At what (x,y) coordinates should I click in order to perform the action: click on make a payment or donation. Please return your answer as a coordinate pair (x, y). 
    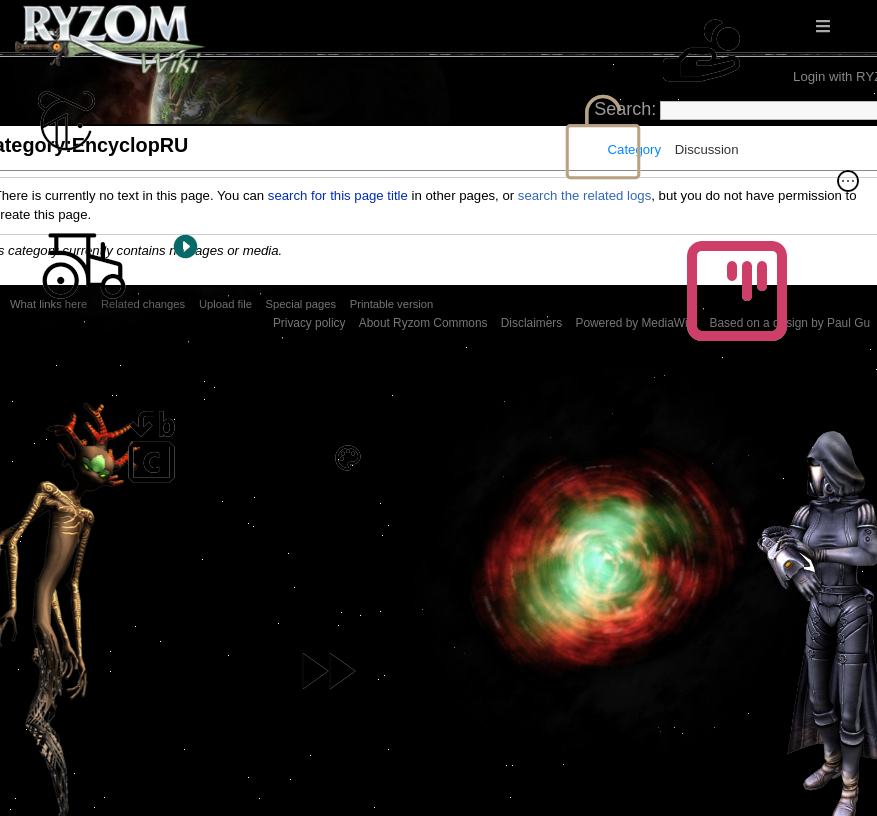
    Looking at the image, I should click on (704, 53).